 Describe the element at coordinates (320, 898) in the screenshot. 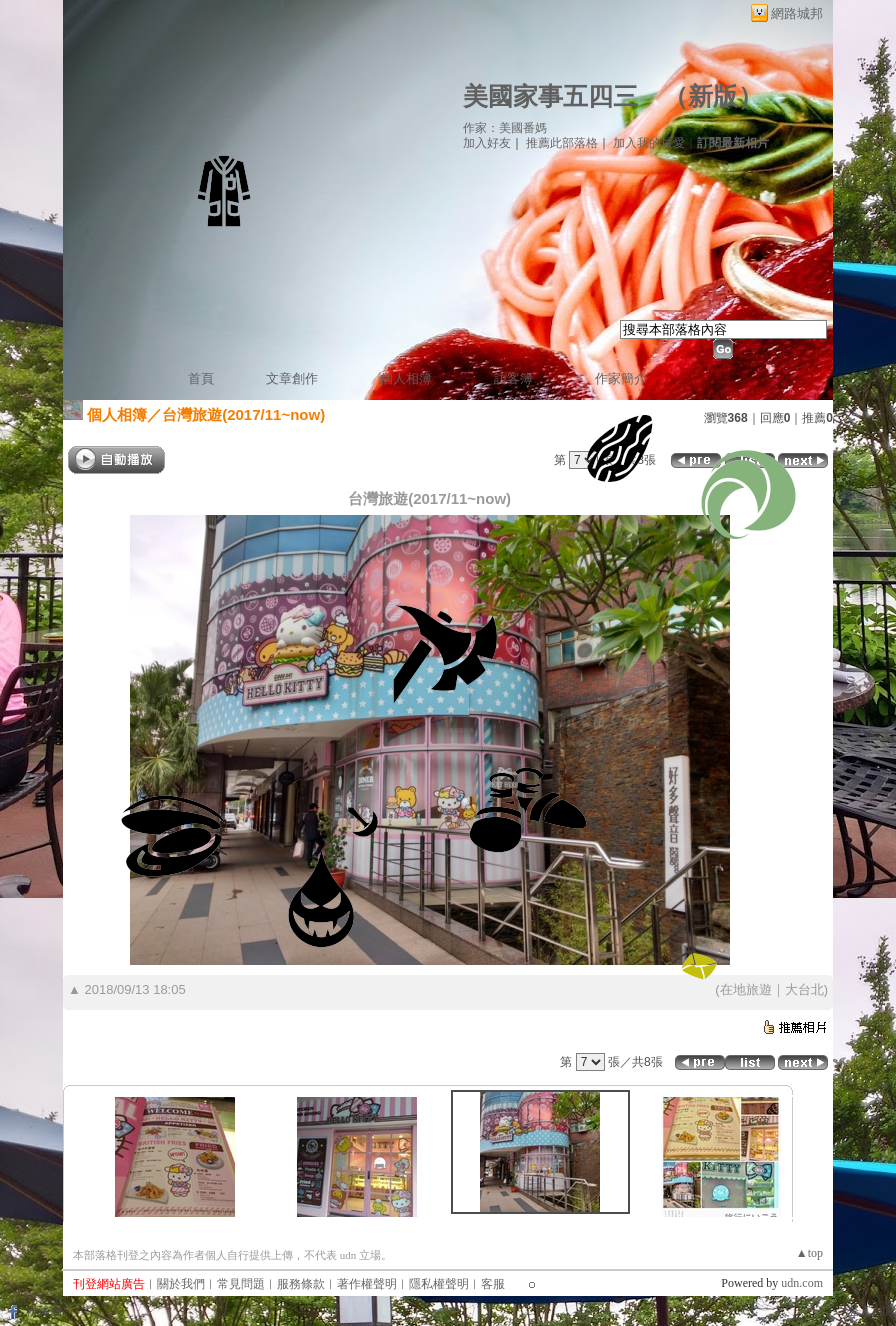

I see `indicates poison or toxic status effect` at that location.